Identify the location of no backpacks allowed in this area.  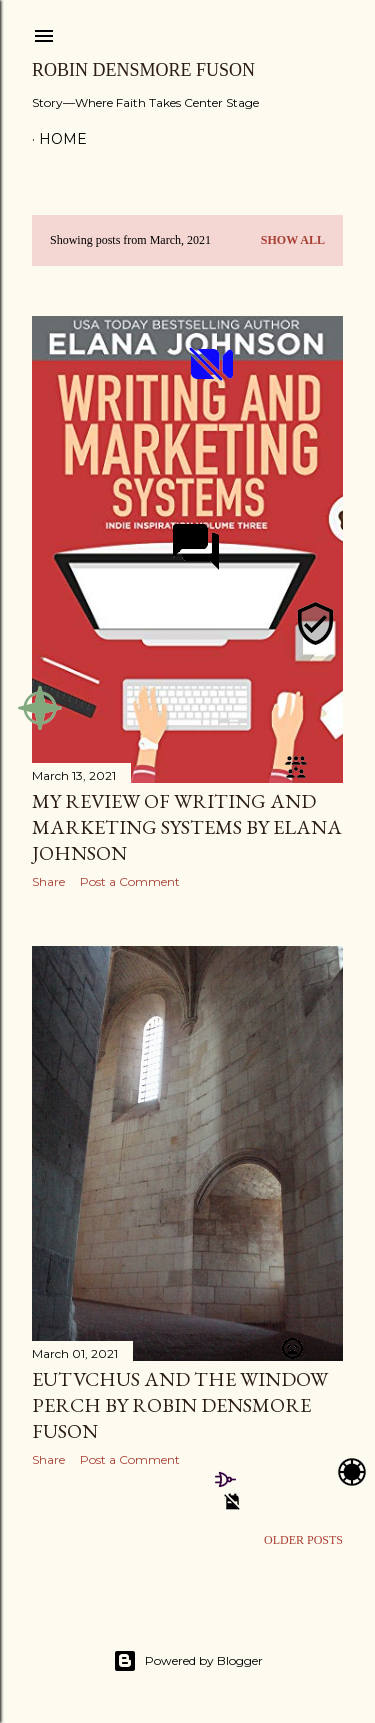
(232, 1501).